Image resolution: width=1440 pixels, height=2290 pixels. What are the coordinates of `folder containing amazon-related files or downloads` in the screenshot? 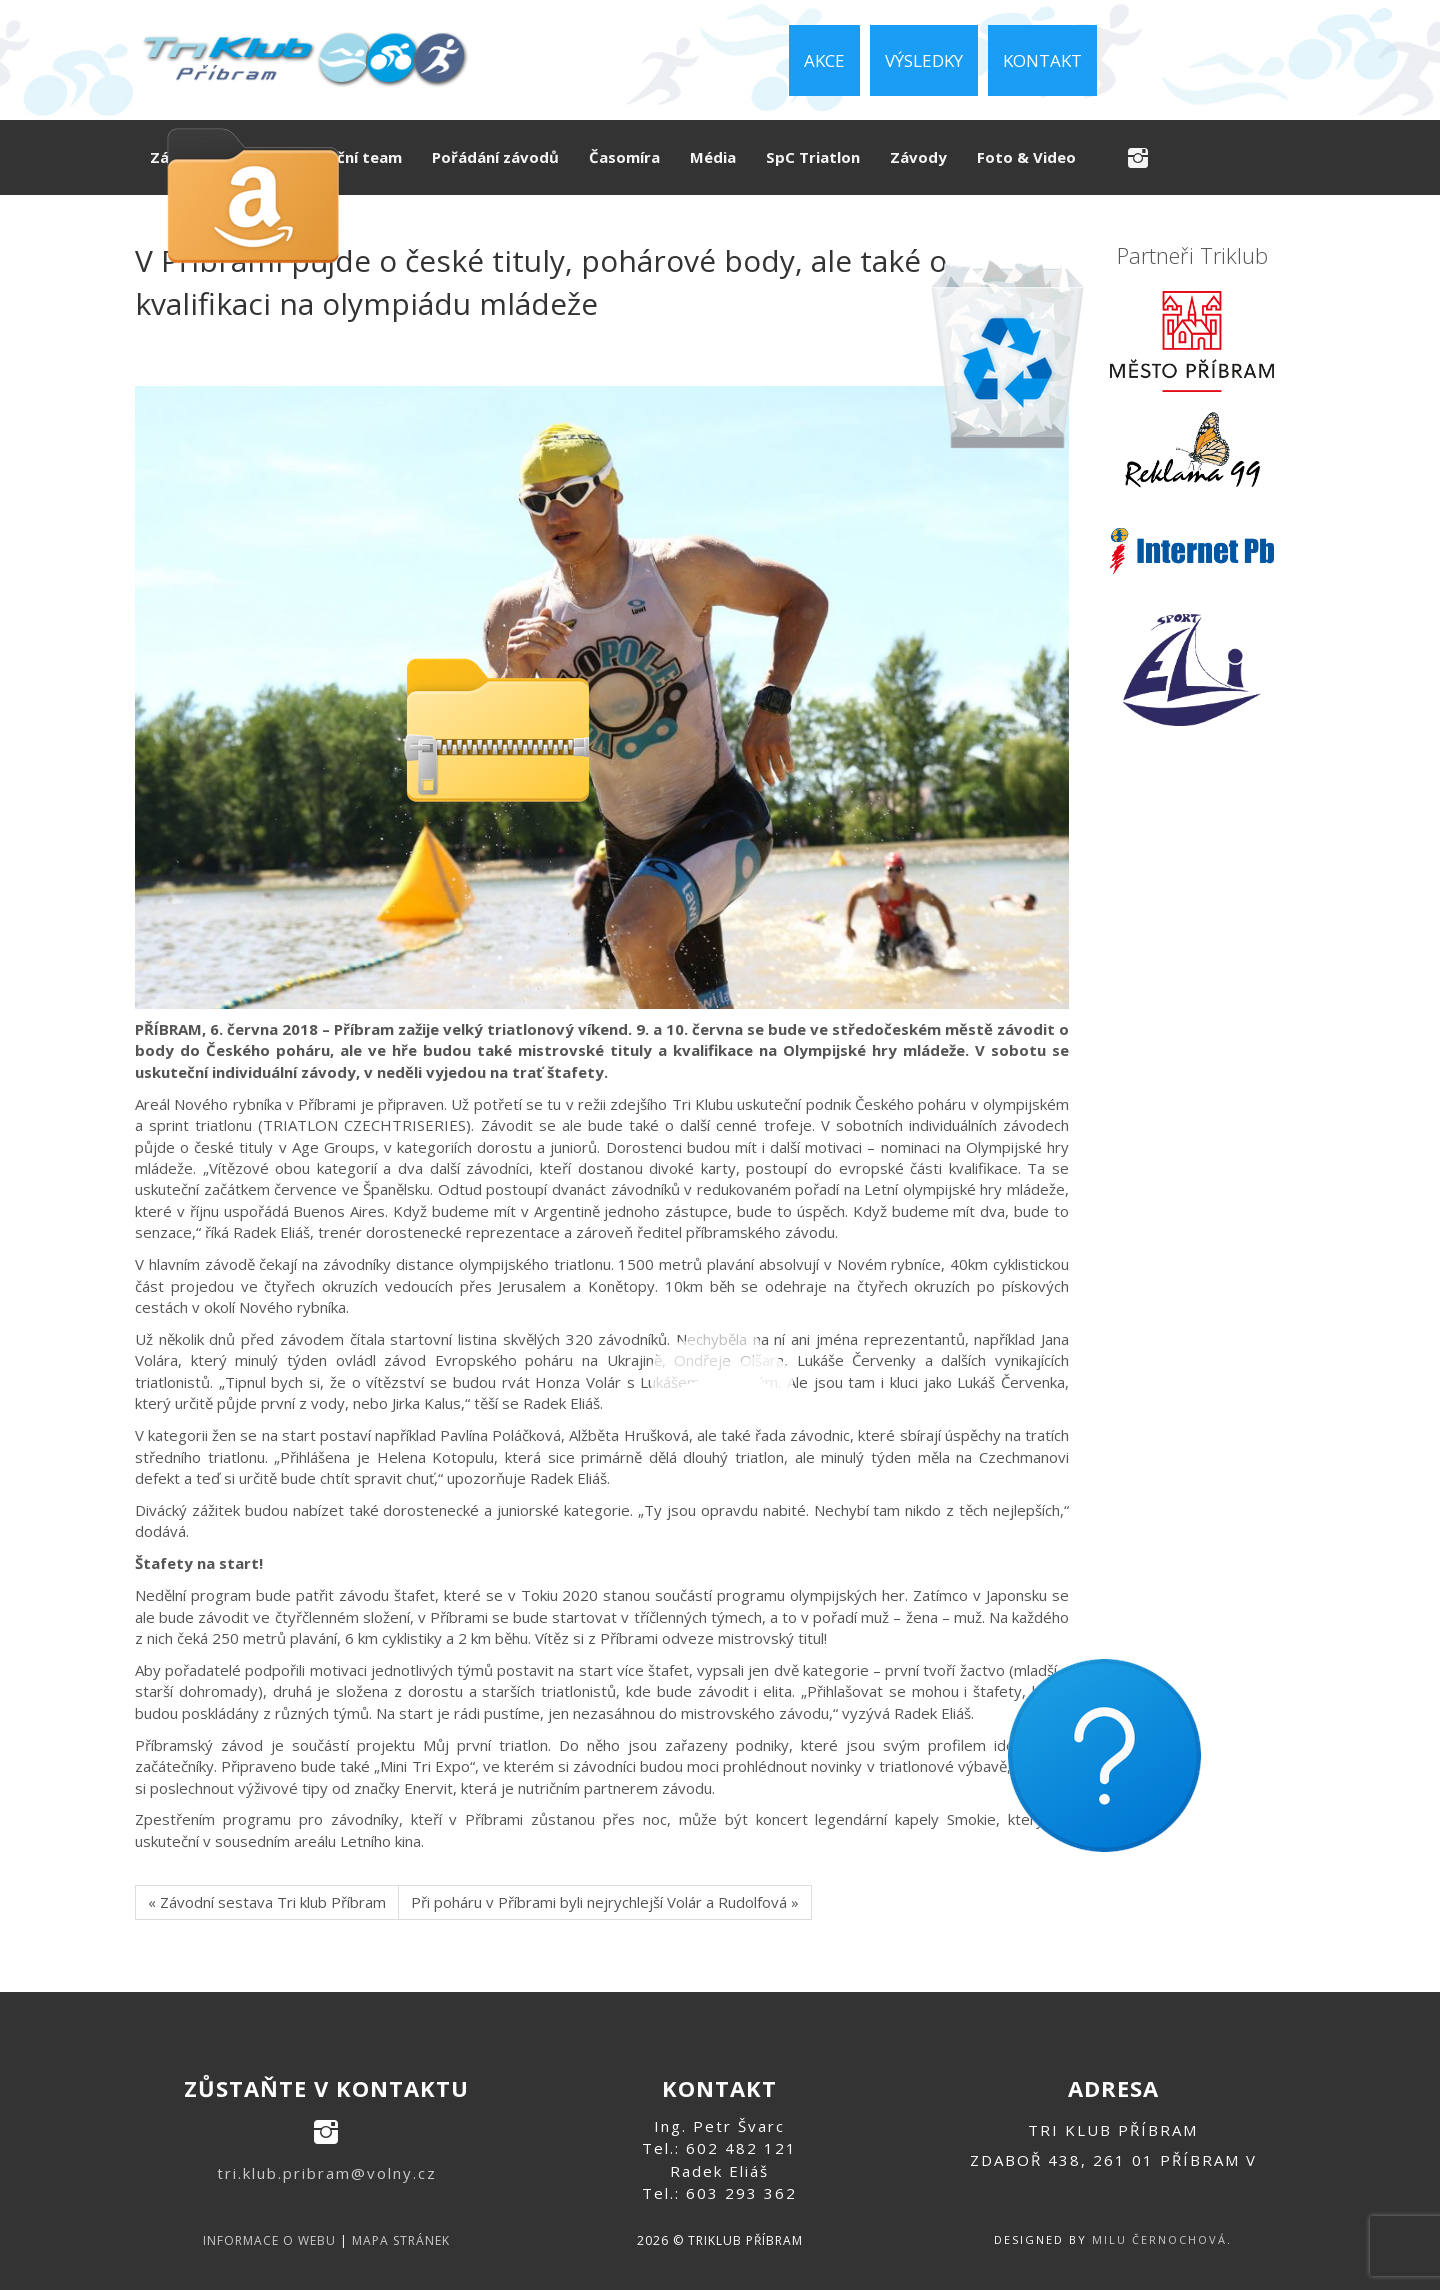 It's located at (252, 200).